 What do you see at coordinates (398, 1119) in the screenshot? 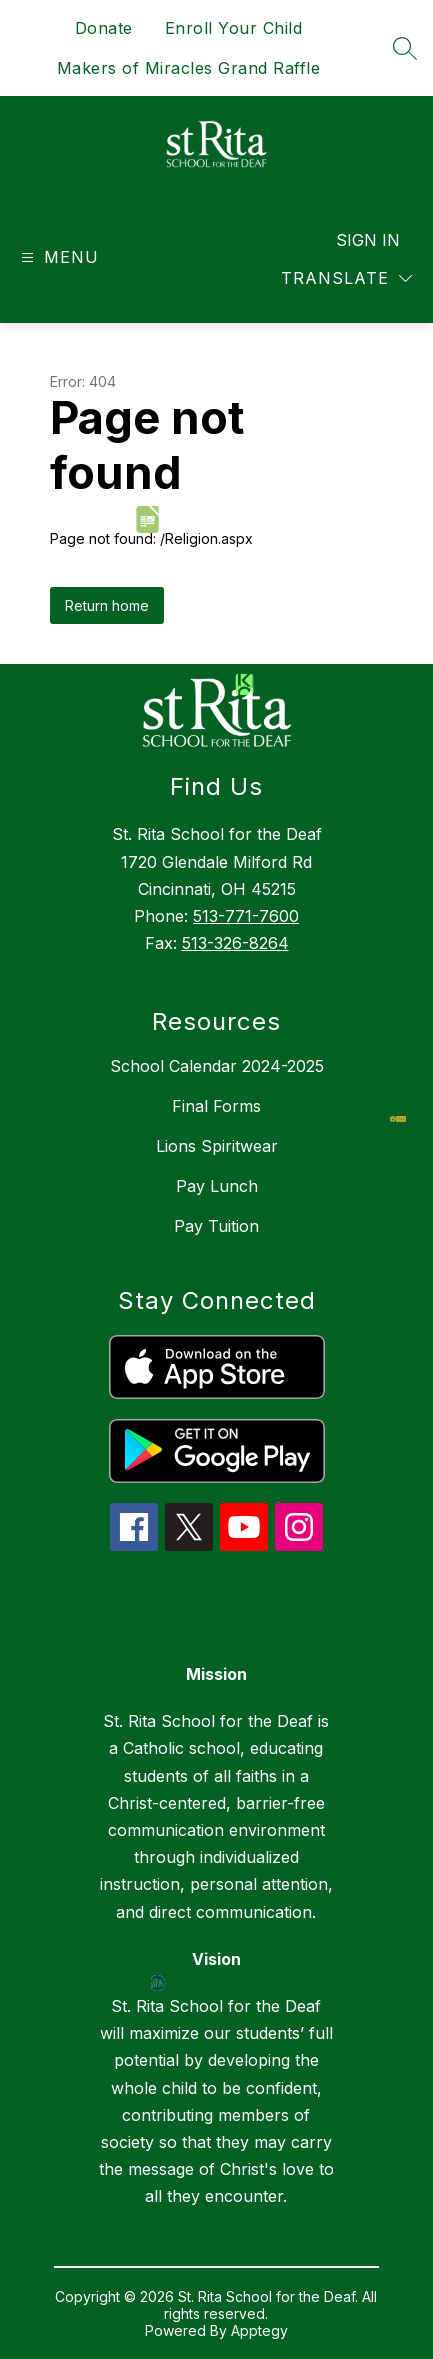
I see `start a facebook live broadcast` at bounding box center [398, 1119].